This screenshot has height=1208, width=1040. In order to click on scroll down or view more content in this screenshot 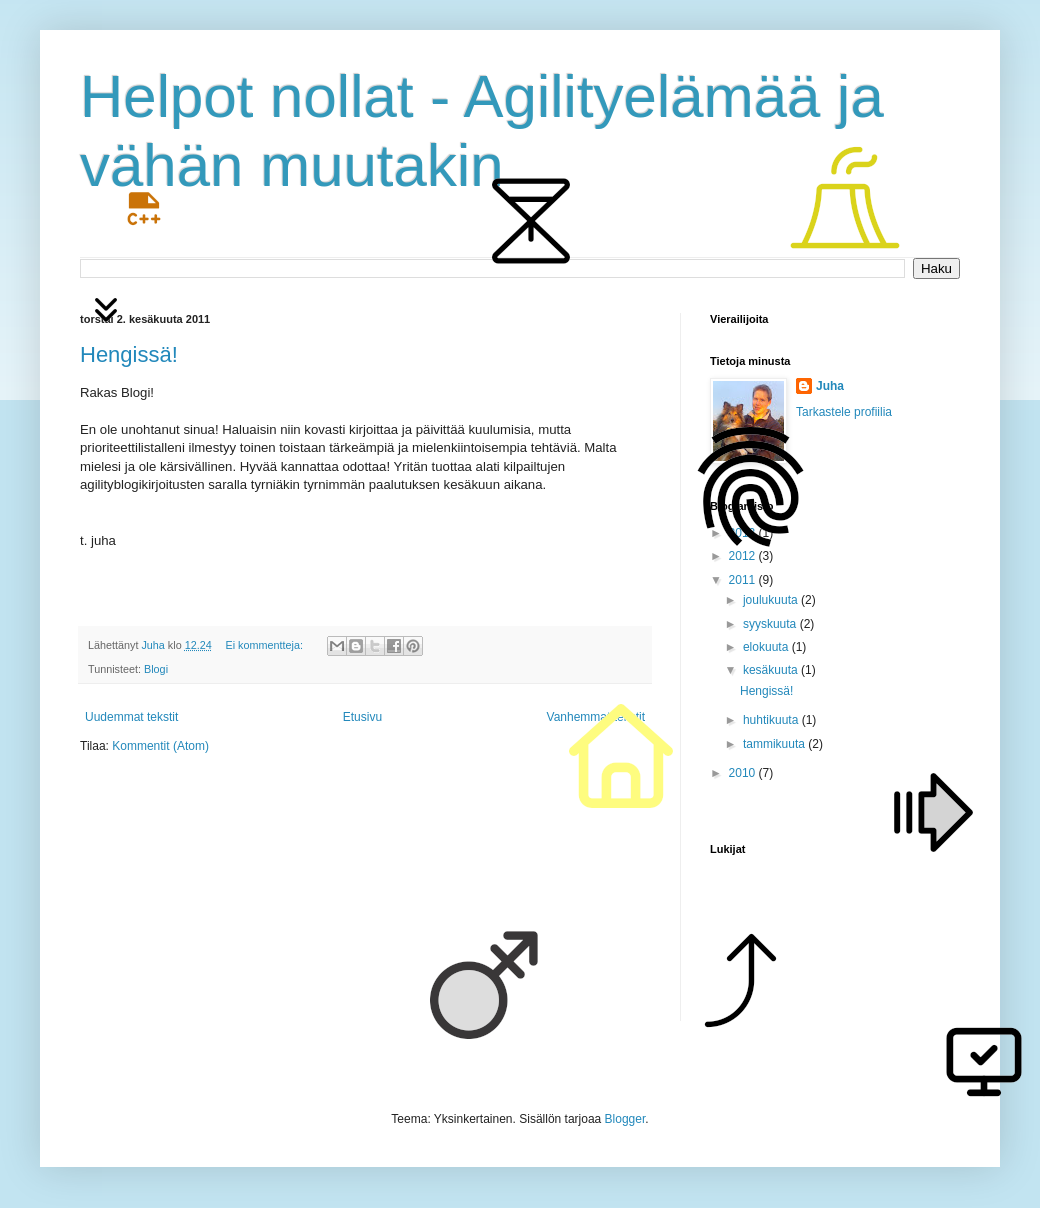, I will do `click(106, 309)`.